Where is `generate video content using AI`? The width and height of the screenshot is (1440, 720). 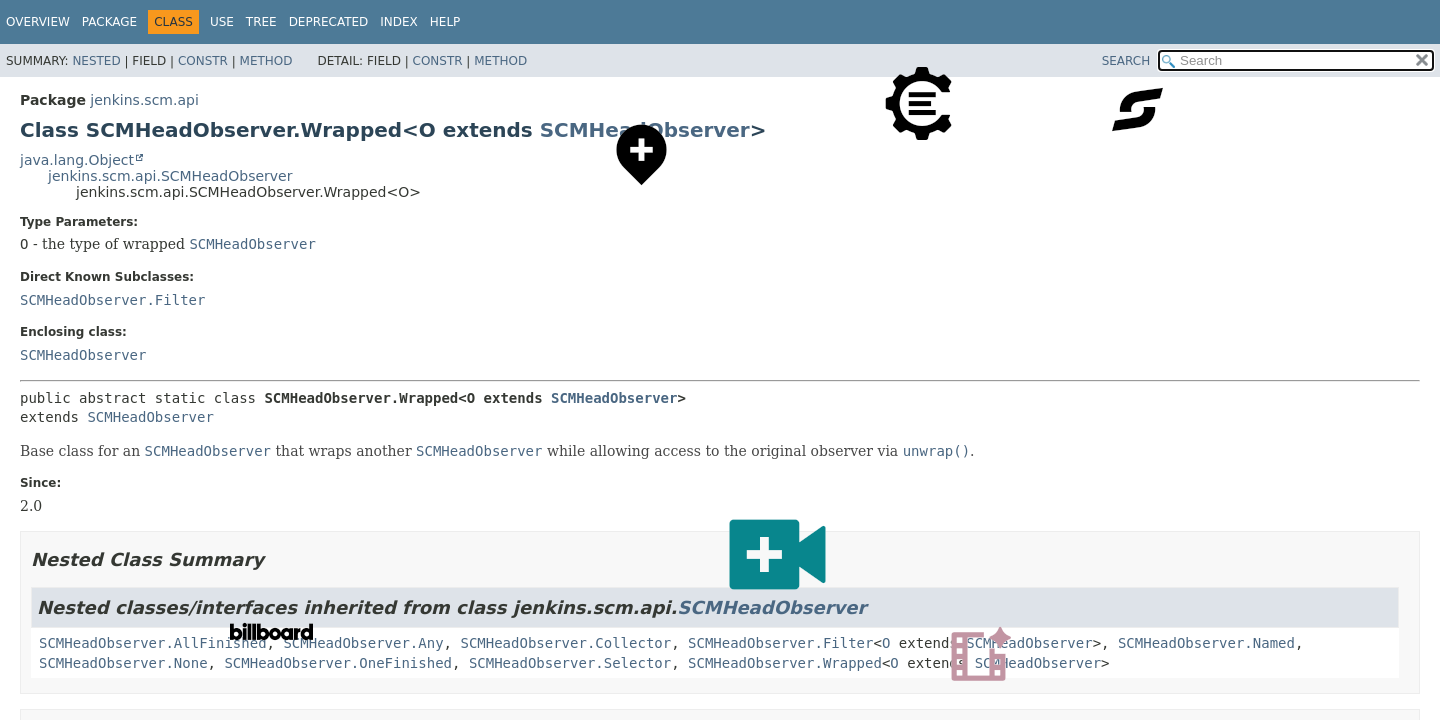
generate video content using AI is located at coordinates (978, 656).